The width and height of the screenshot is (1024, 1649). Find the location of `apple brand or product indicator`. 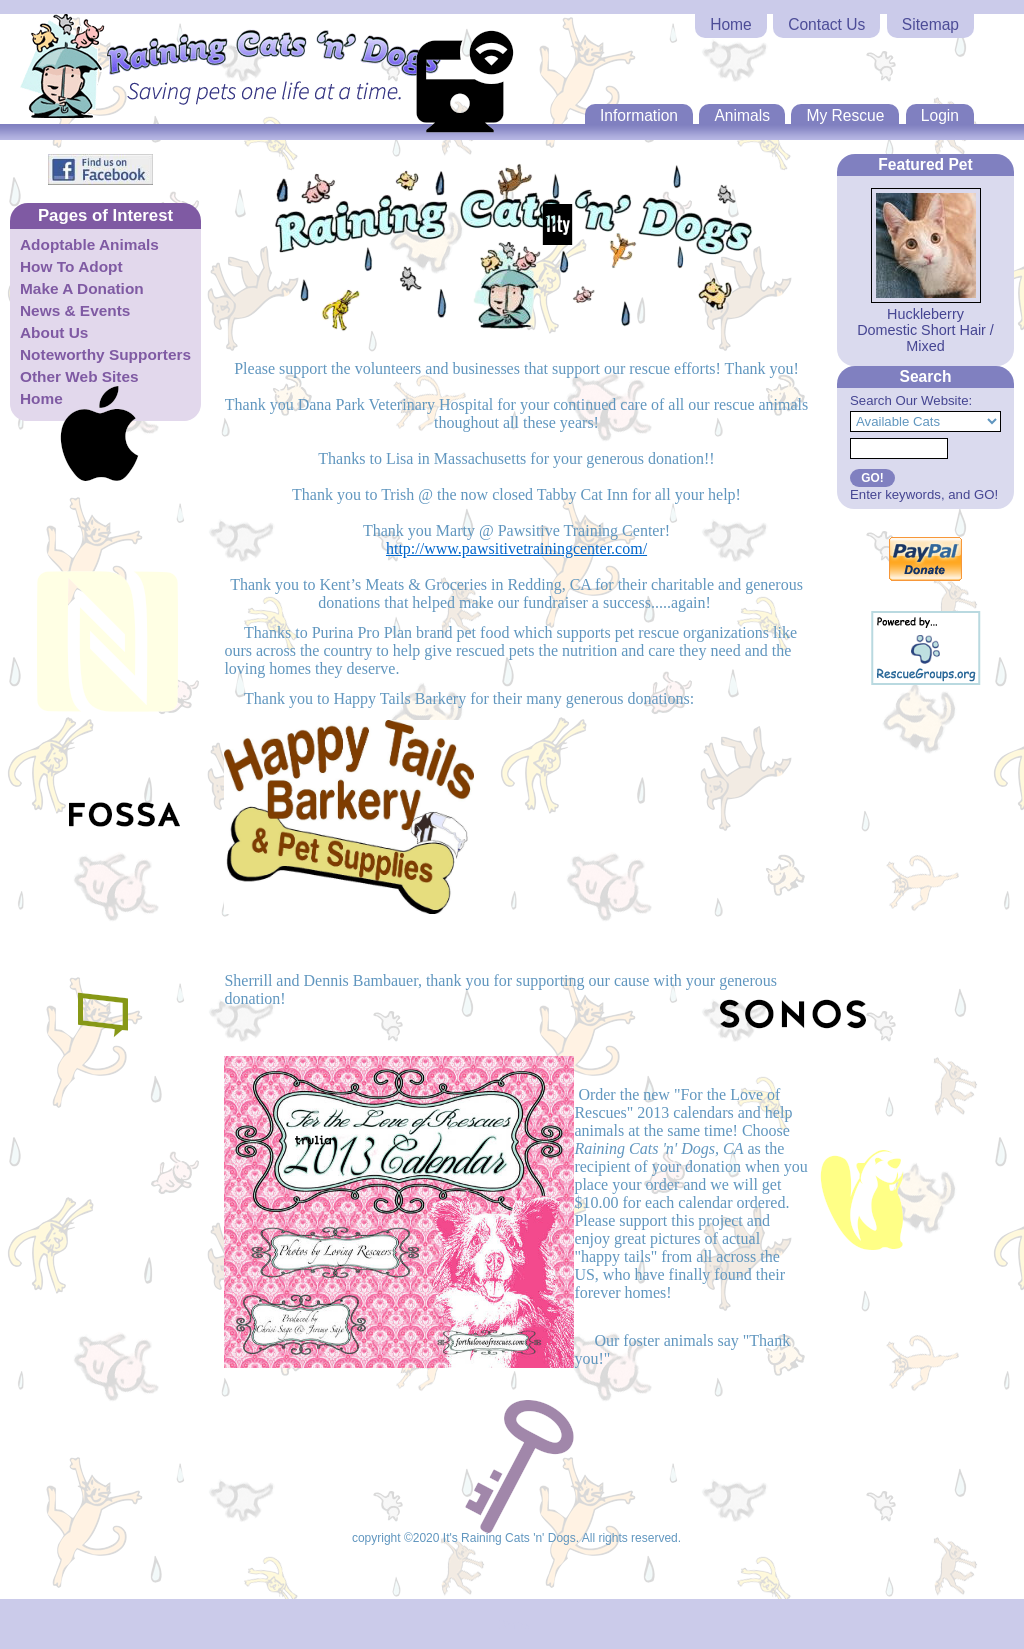

apple brand or product indicator is located at coordinates (99, 433).